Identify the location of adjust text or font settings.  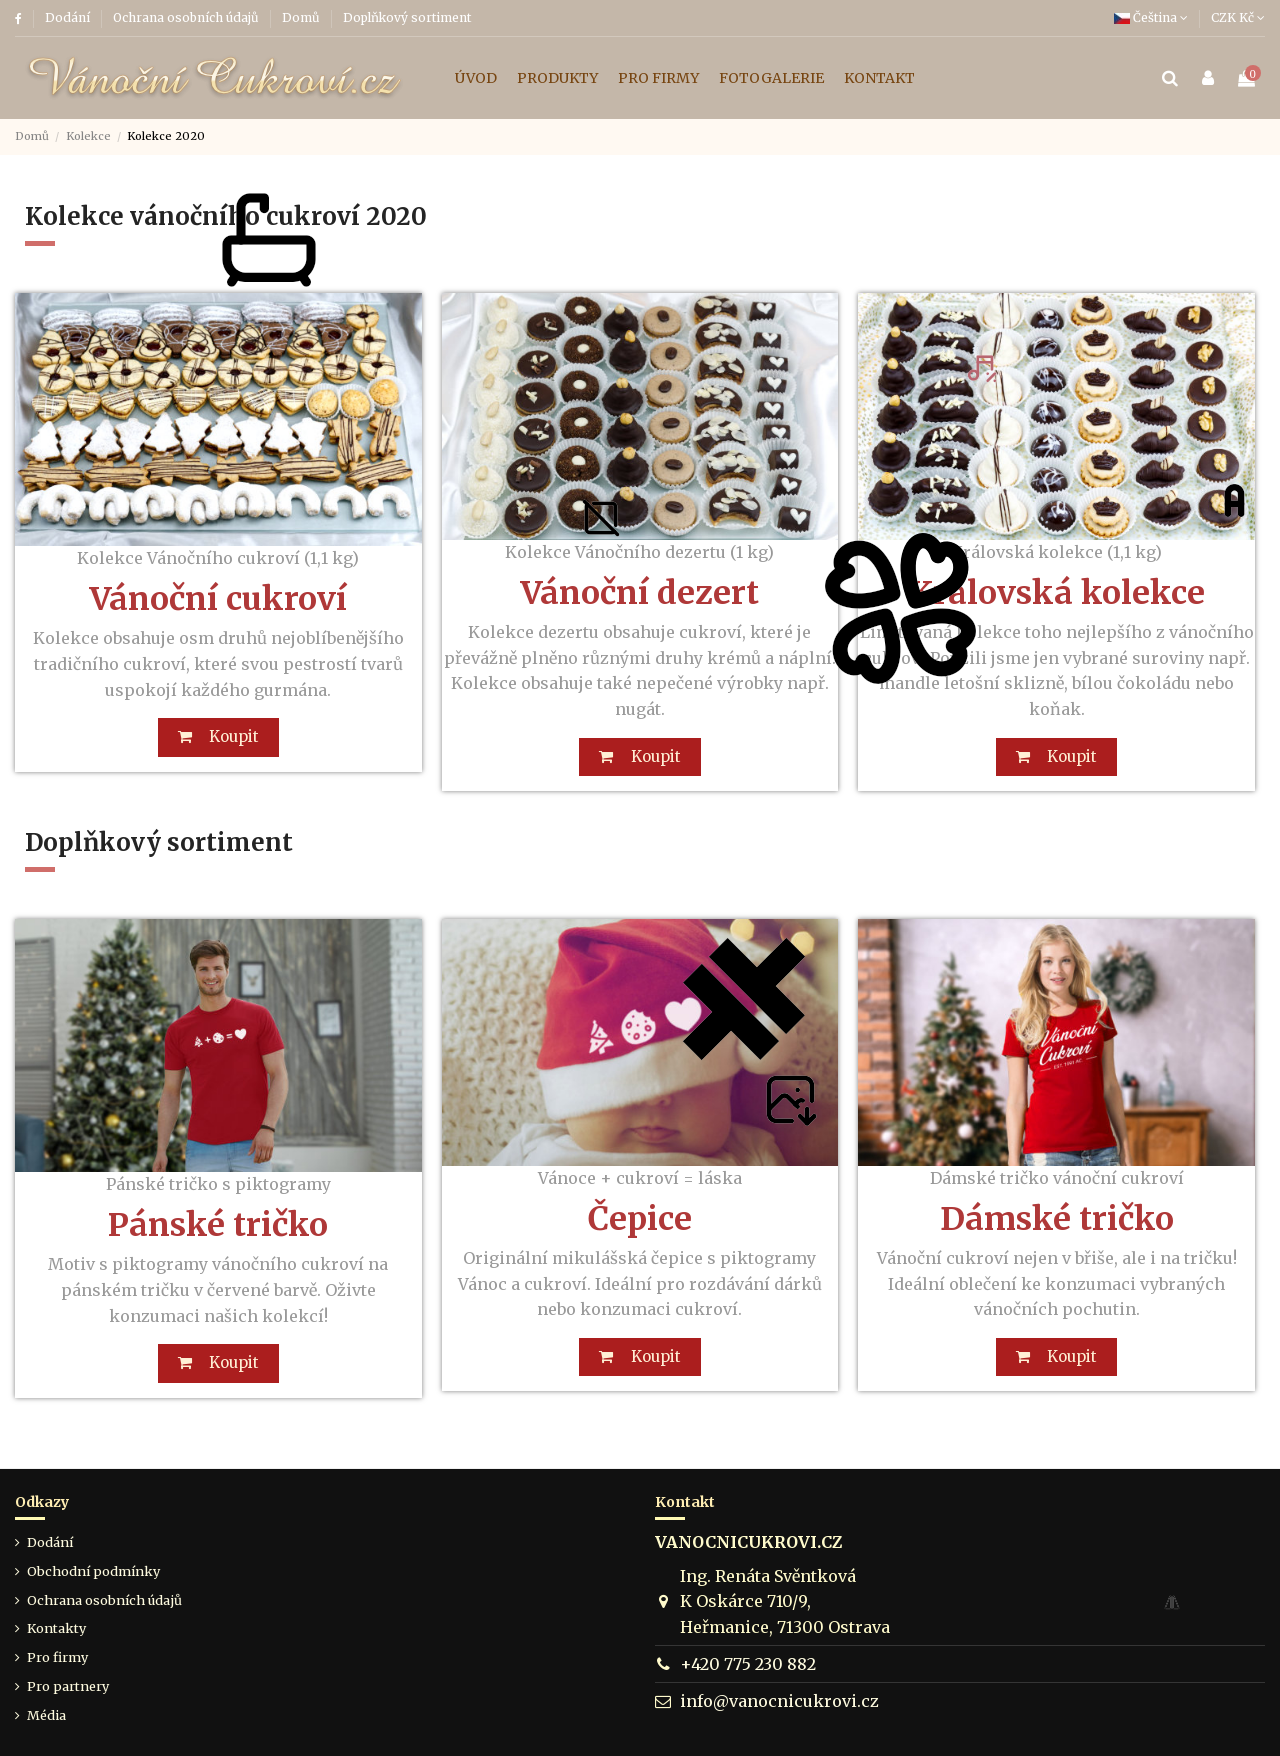
(1234, 500).